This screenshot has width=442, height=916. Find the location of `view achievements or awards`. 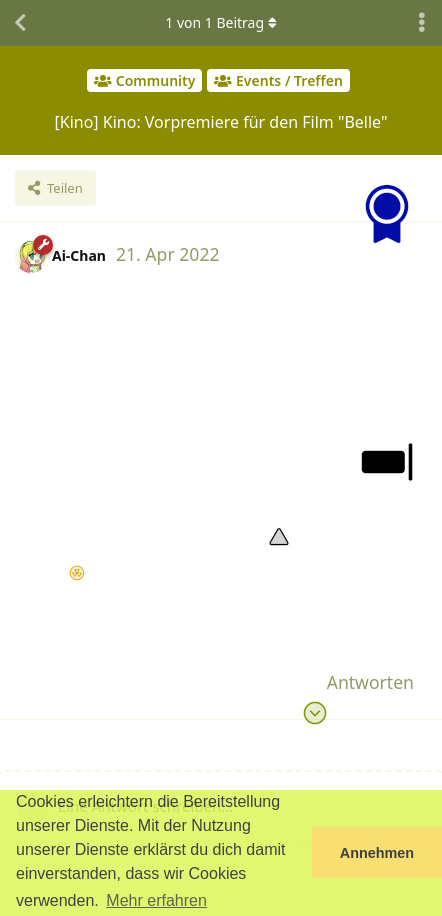

view achievements or awards is located at coordinates (387, 214).